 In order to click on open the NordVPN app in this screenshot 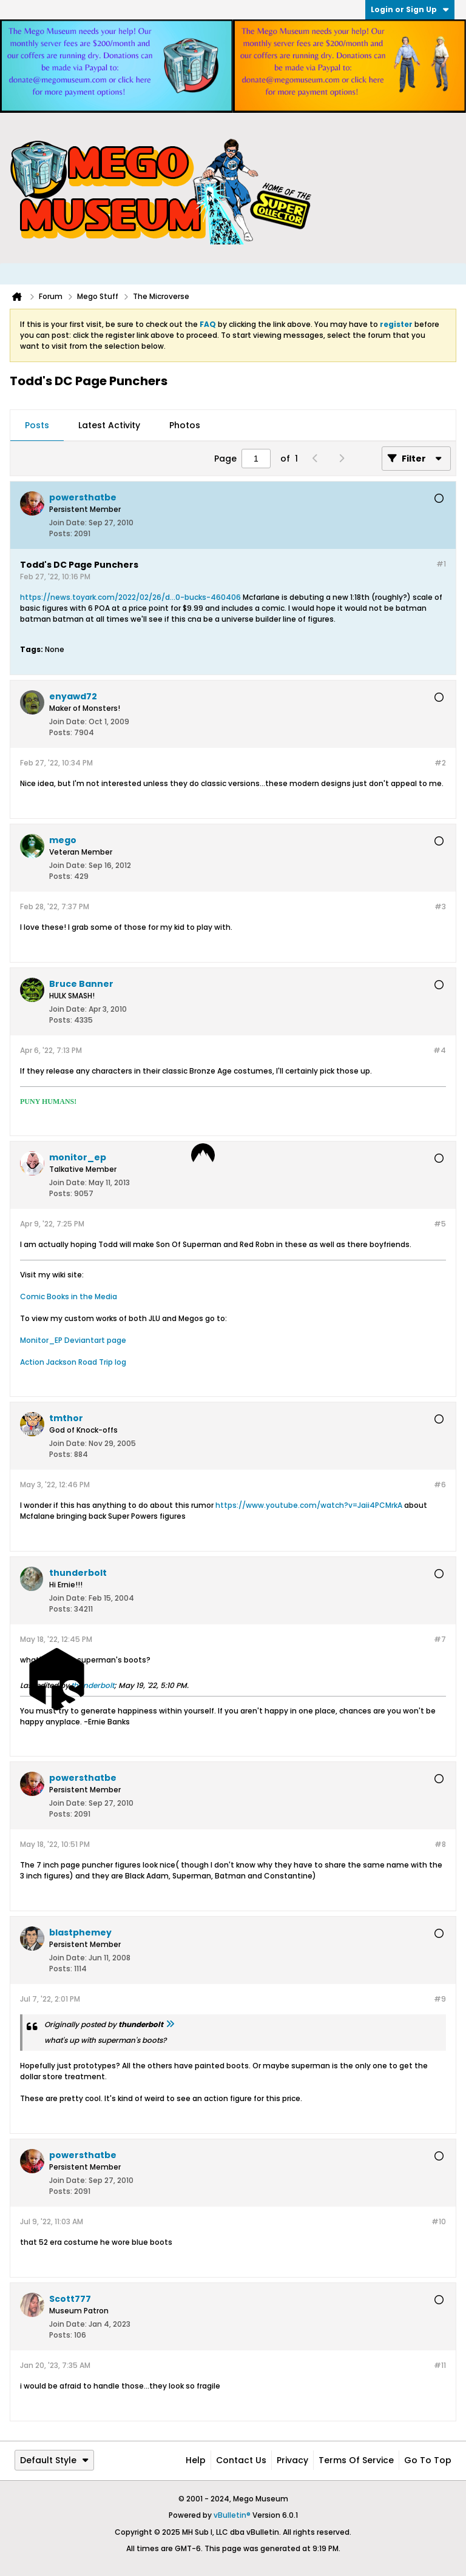, I will do `click(203, 1152)`.